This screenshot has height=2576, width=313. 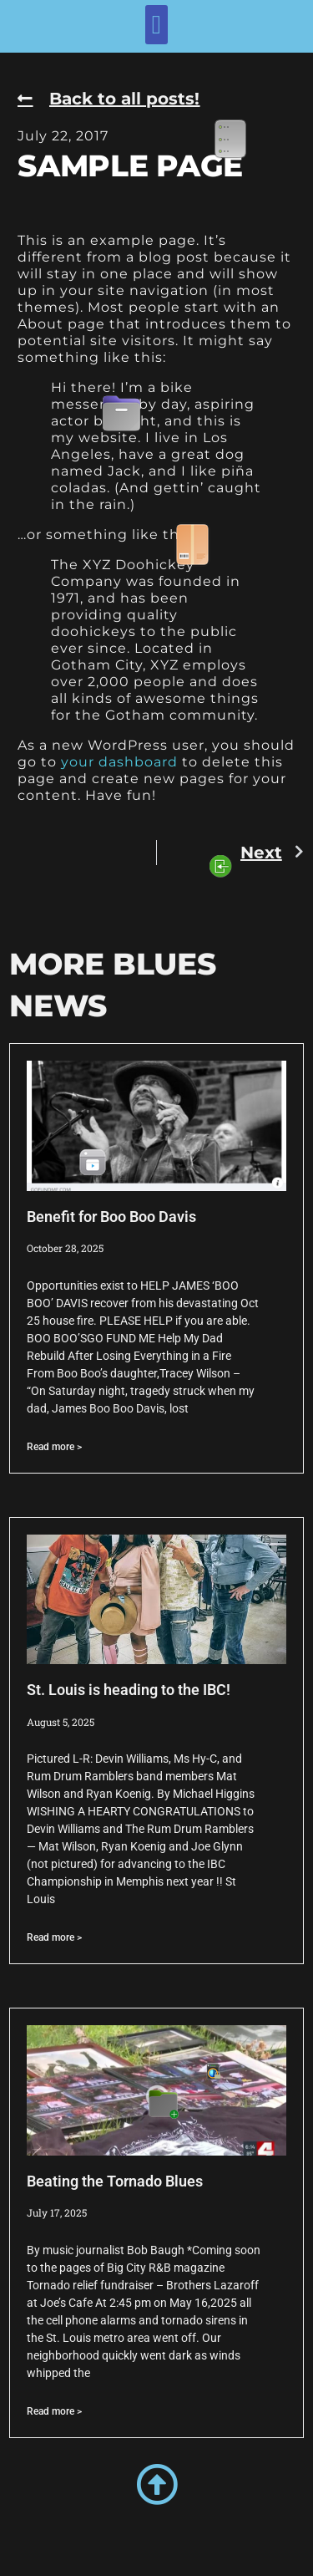 What do you see at coordinates (192, 544) in the screenshot?
I see `compressed or archived file type indicator` at bounding box center [192, 544].